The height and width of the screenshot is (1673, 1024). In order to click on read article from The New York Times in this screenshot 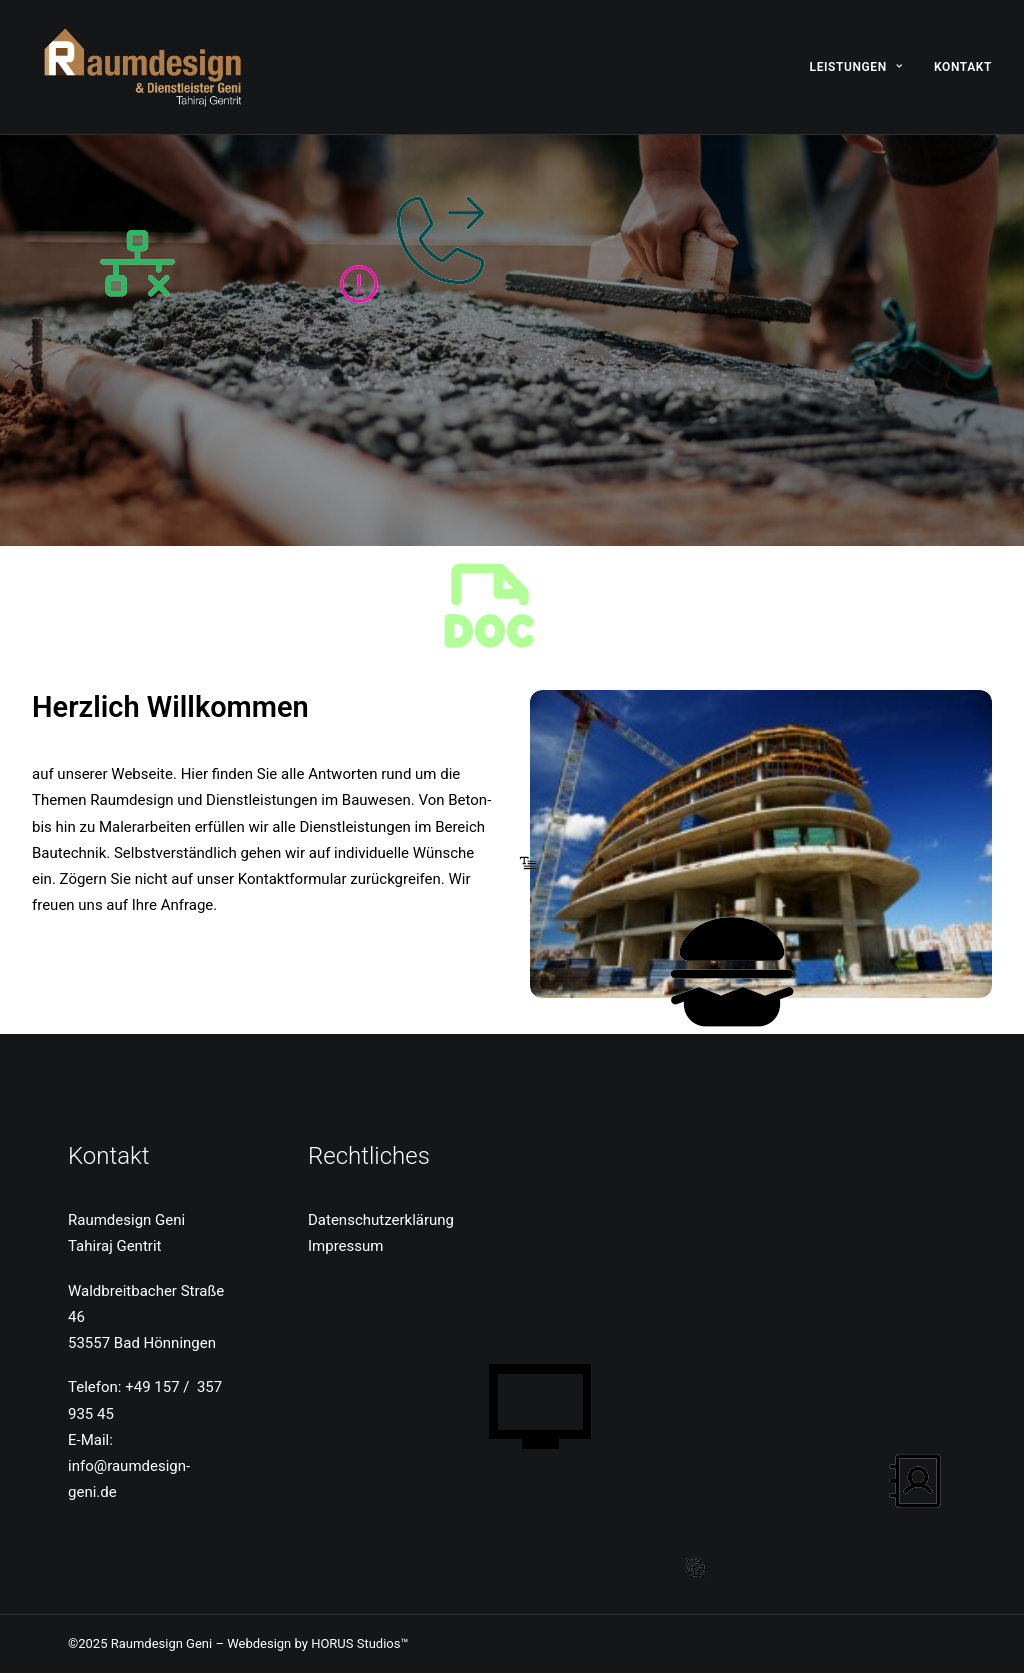, I will do `click(528, 863)`.